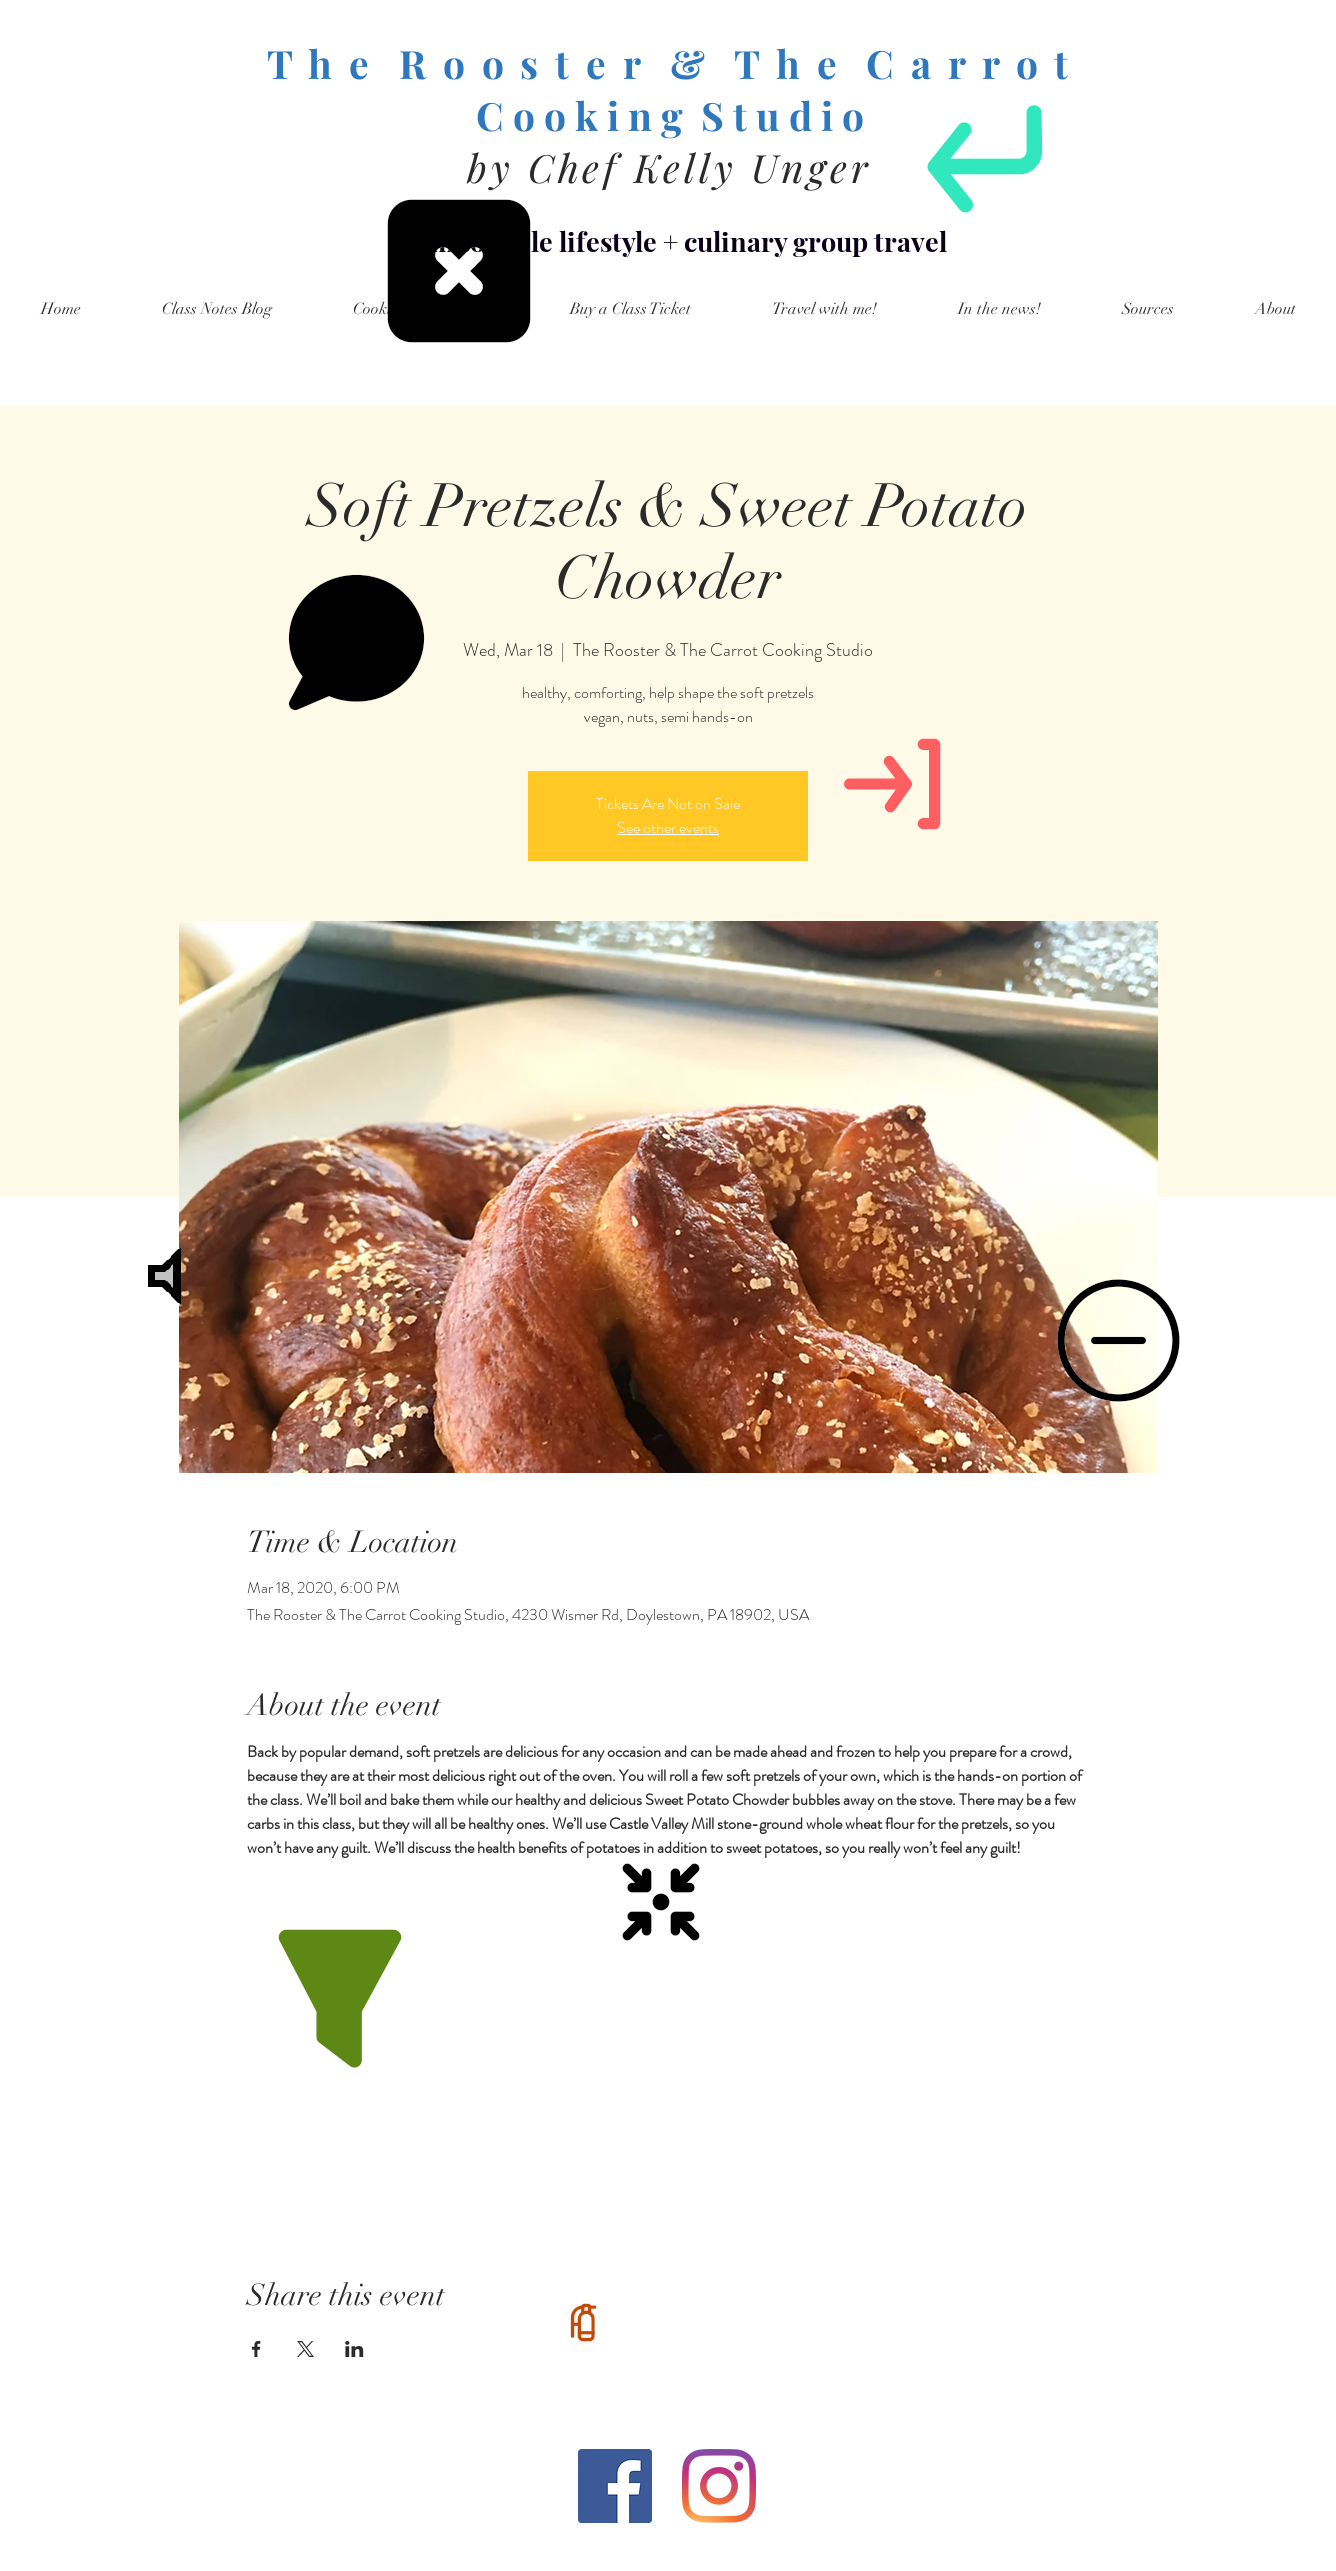  I want to click on collapse or minimize content to center, so click(661, 1902).